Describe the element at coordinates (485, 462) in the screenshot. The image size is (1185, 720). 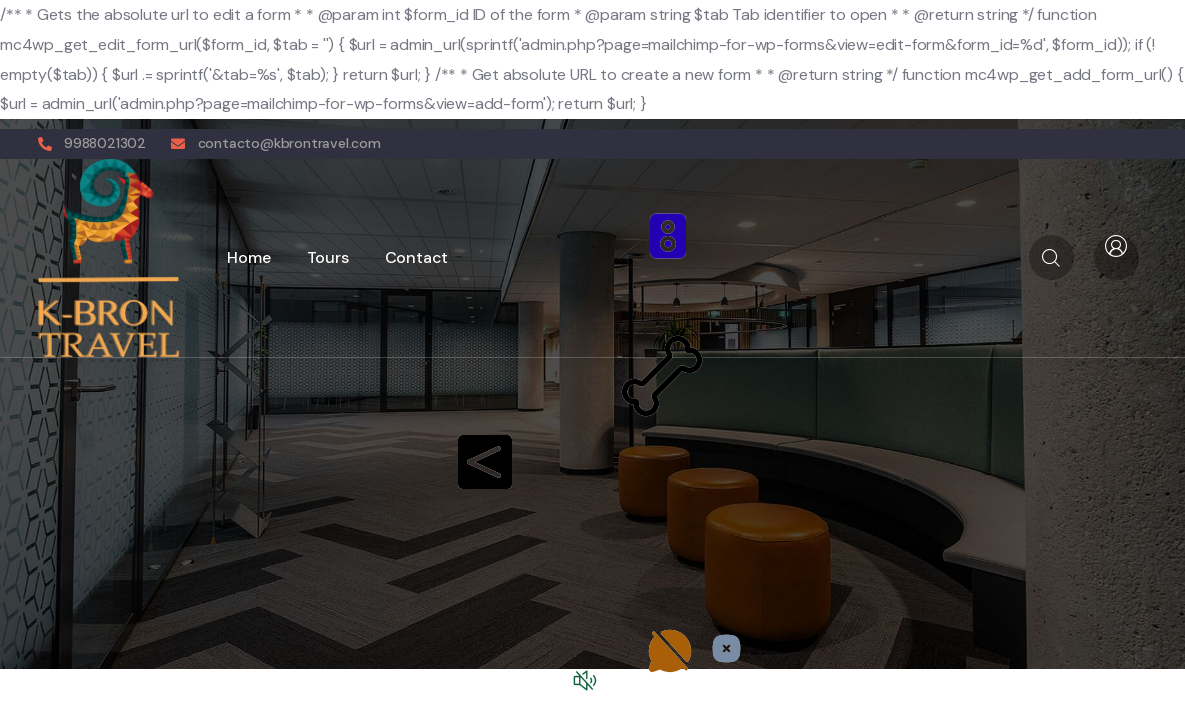
I see `navigate to previous item or page` at that location.